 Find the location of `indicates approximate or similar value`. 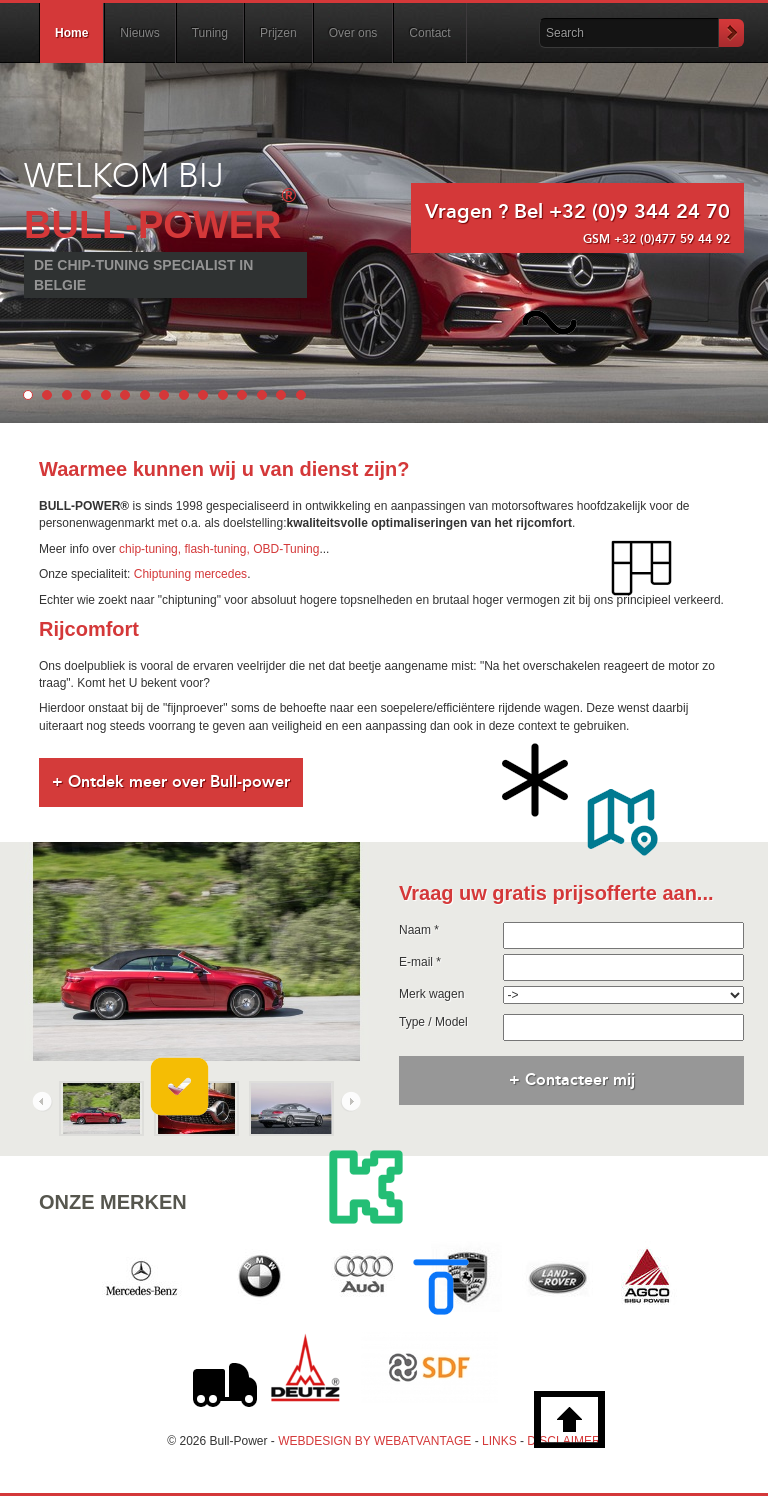

indicates approximate or similar value is located at coordinates (549, 322).